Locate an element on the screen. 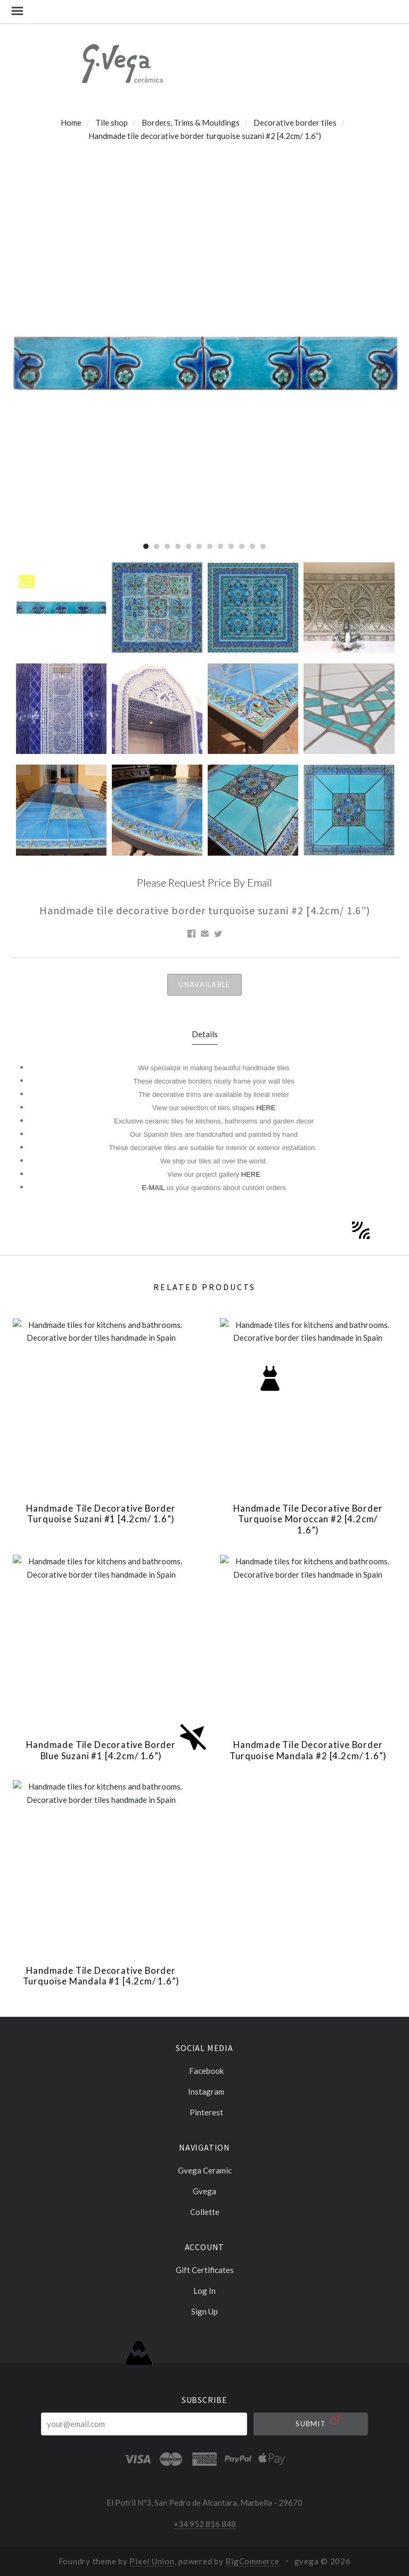 This screenshot has width=409, height=2576. browse women's clothing or dresses is located at coordinates (270, 1380).